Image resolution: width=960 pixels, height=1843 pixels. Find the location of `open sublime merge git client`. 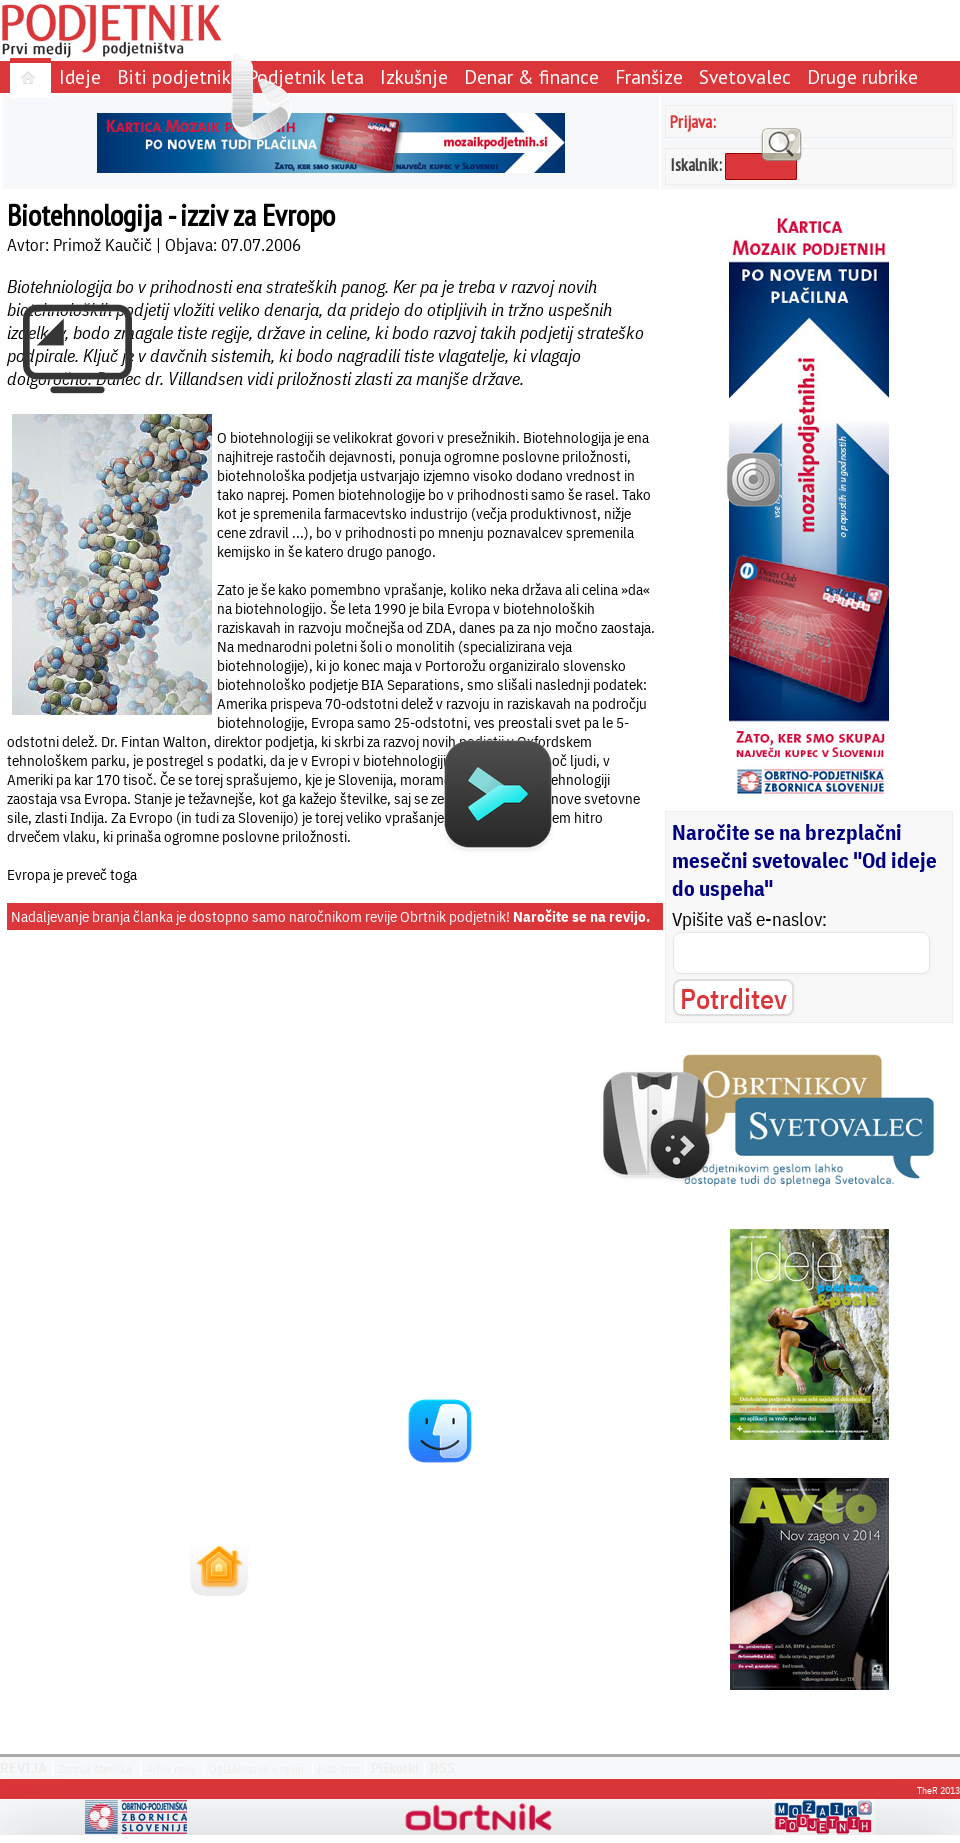

open sublime merge git client is located at coordinates (498, 794).